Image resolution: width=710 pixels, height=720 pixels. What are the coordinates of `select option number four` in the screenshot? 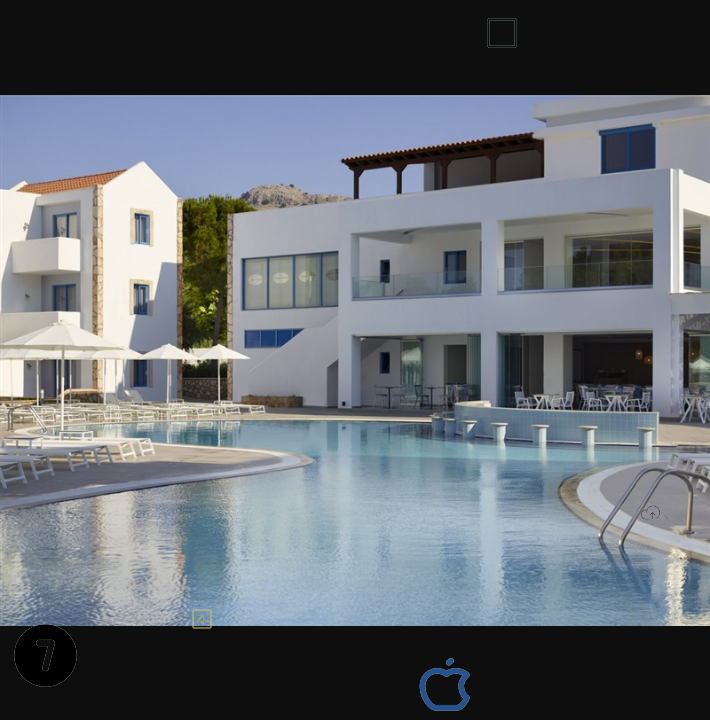 It's located at (202, 619).